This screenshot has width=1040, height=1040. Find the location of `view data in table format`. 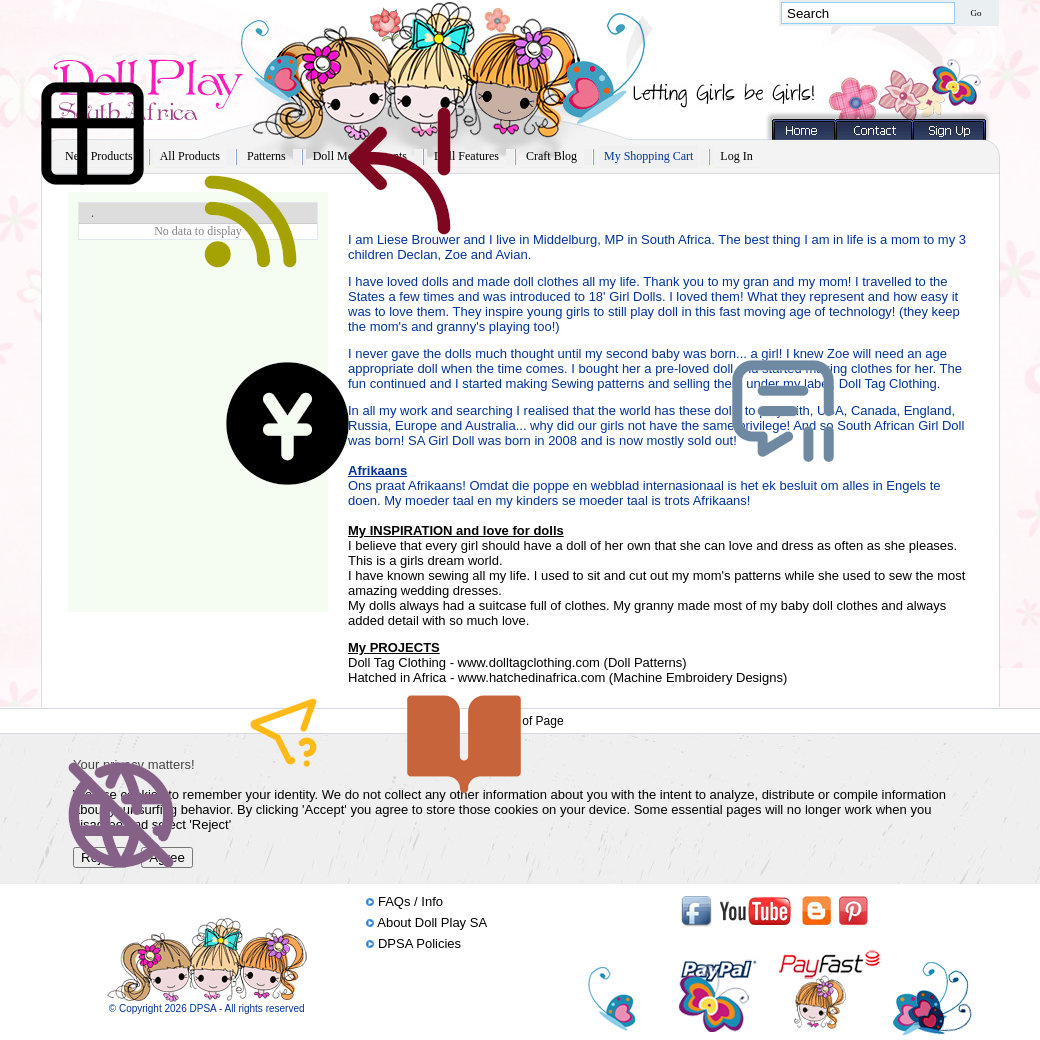

view data in table format is located at coordinates (92, 133).